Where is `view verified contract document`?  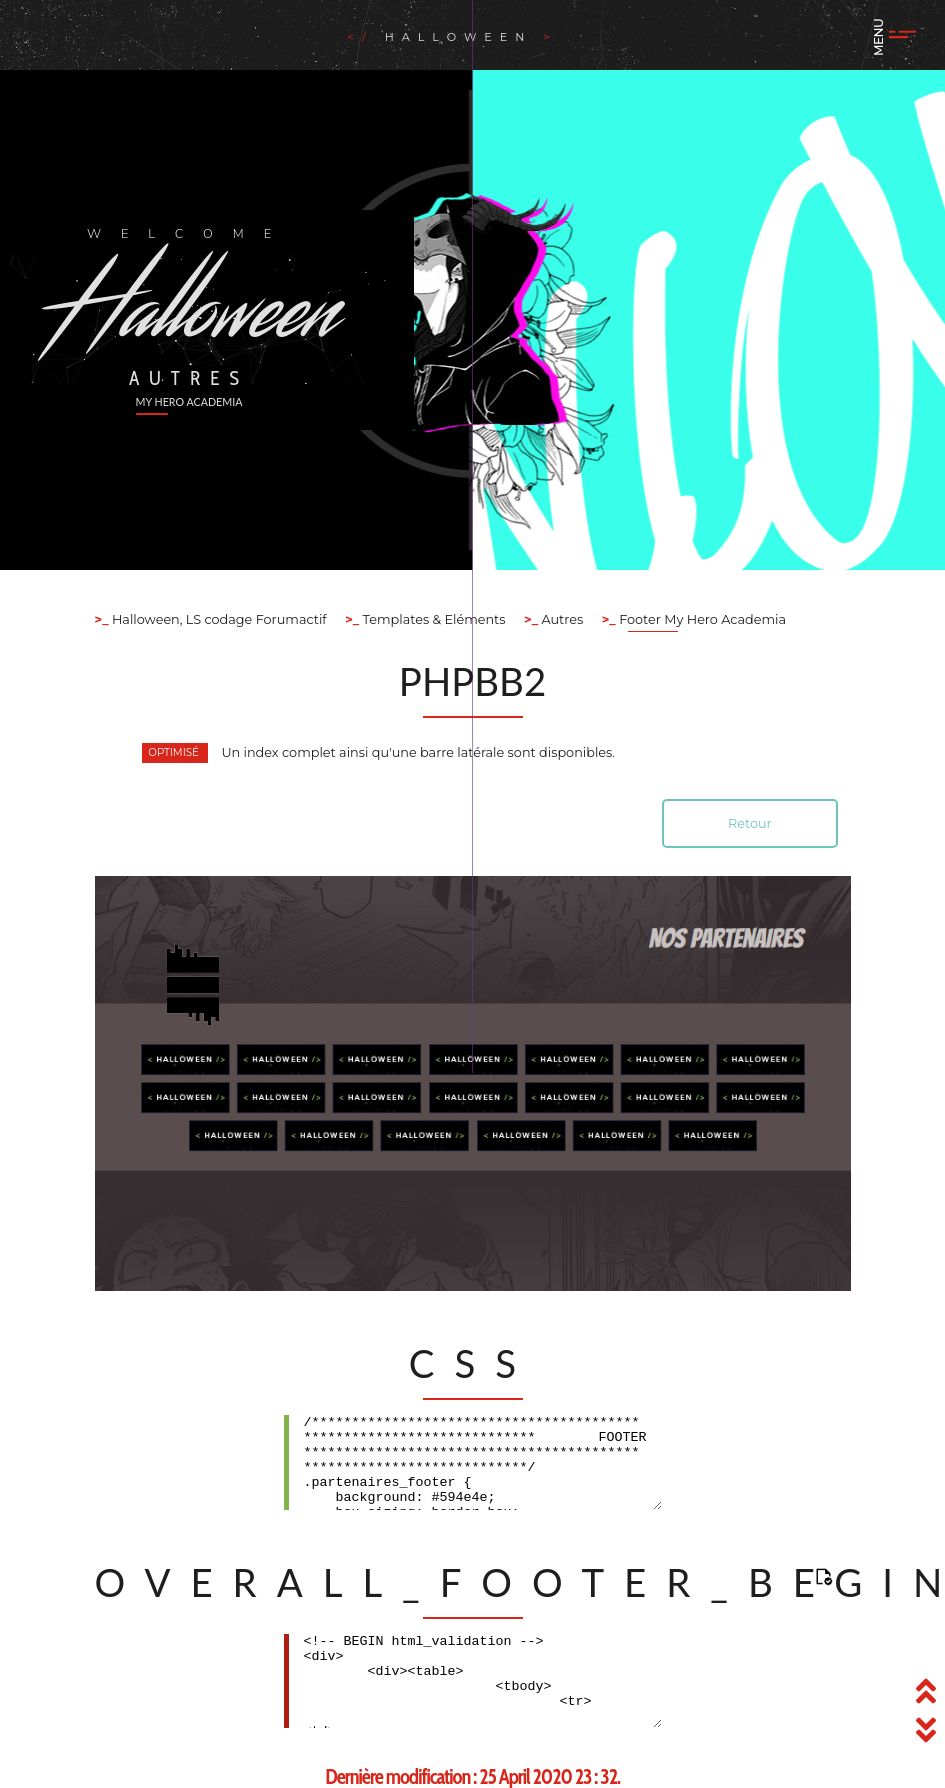
view verified contract document is located at coordinates (823, 1576).